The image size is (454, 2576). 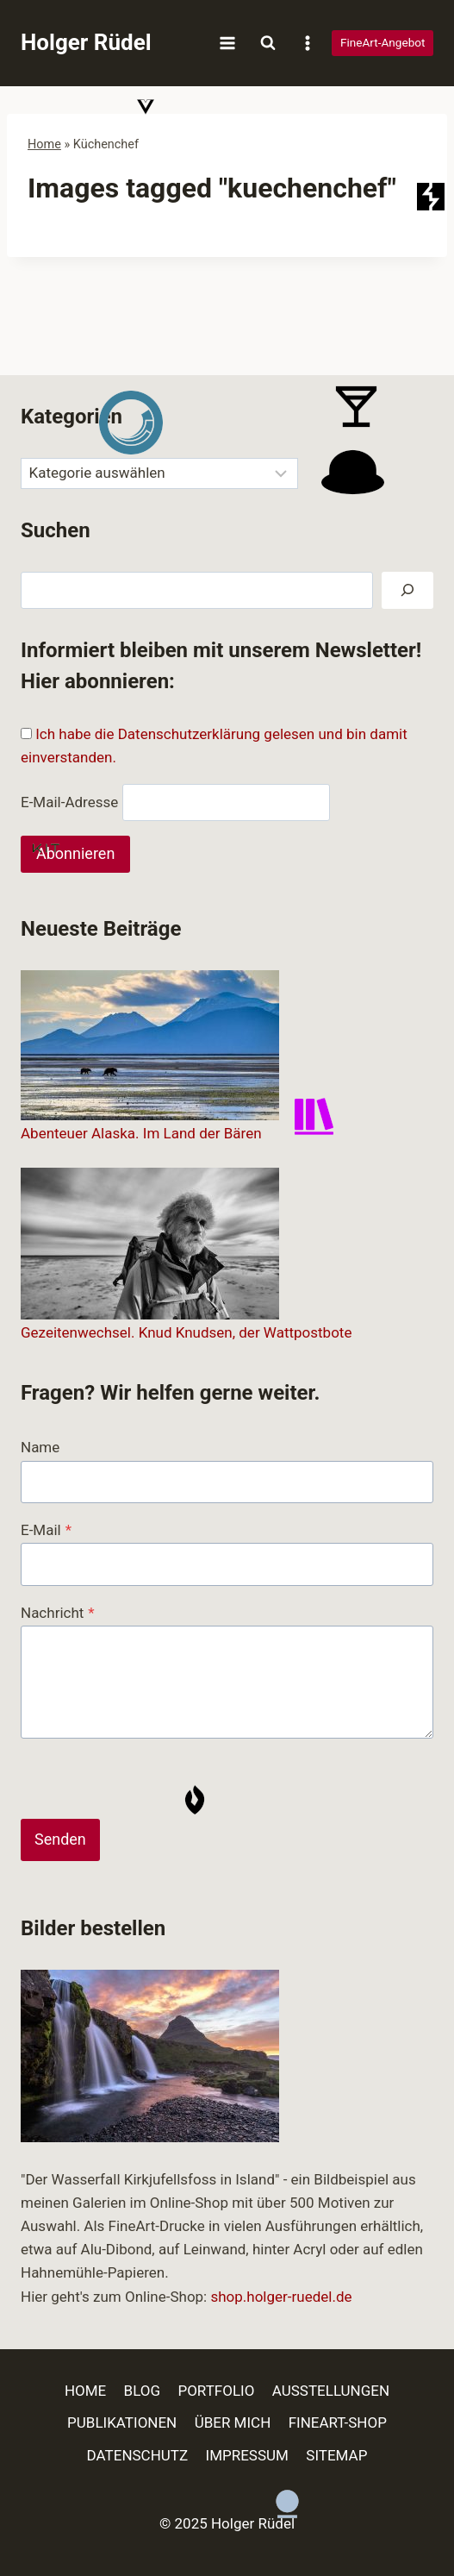 I want to click on firewalla network security app, so click(x=195, y=1800).